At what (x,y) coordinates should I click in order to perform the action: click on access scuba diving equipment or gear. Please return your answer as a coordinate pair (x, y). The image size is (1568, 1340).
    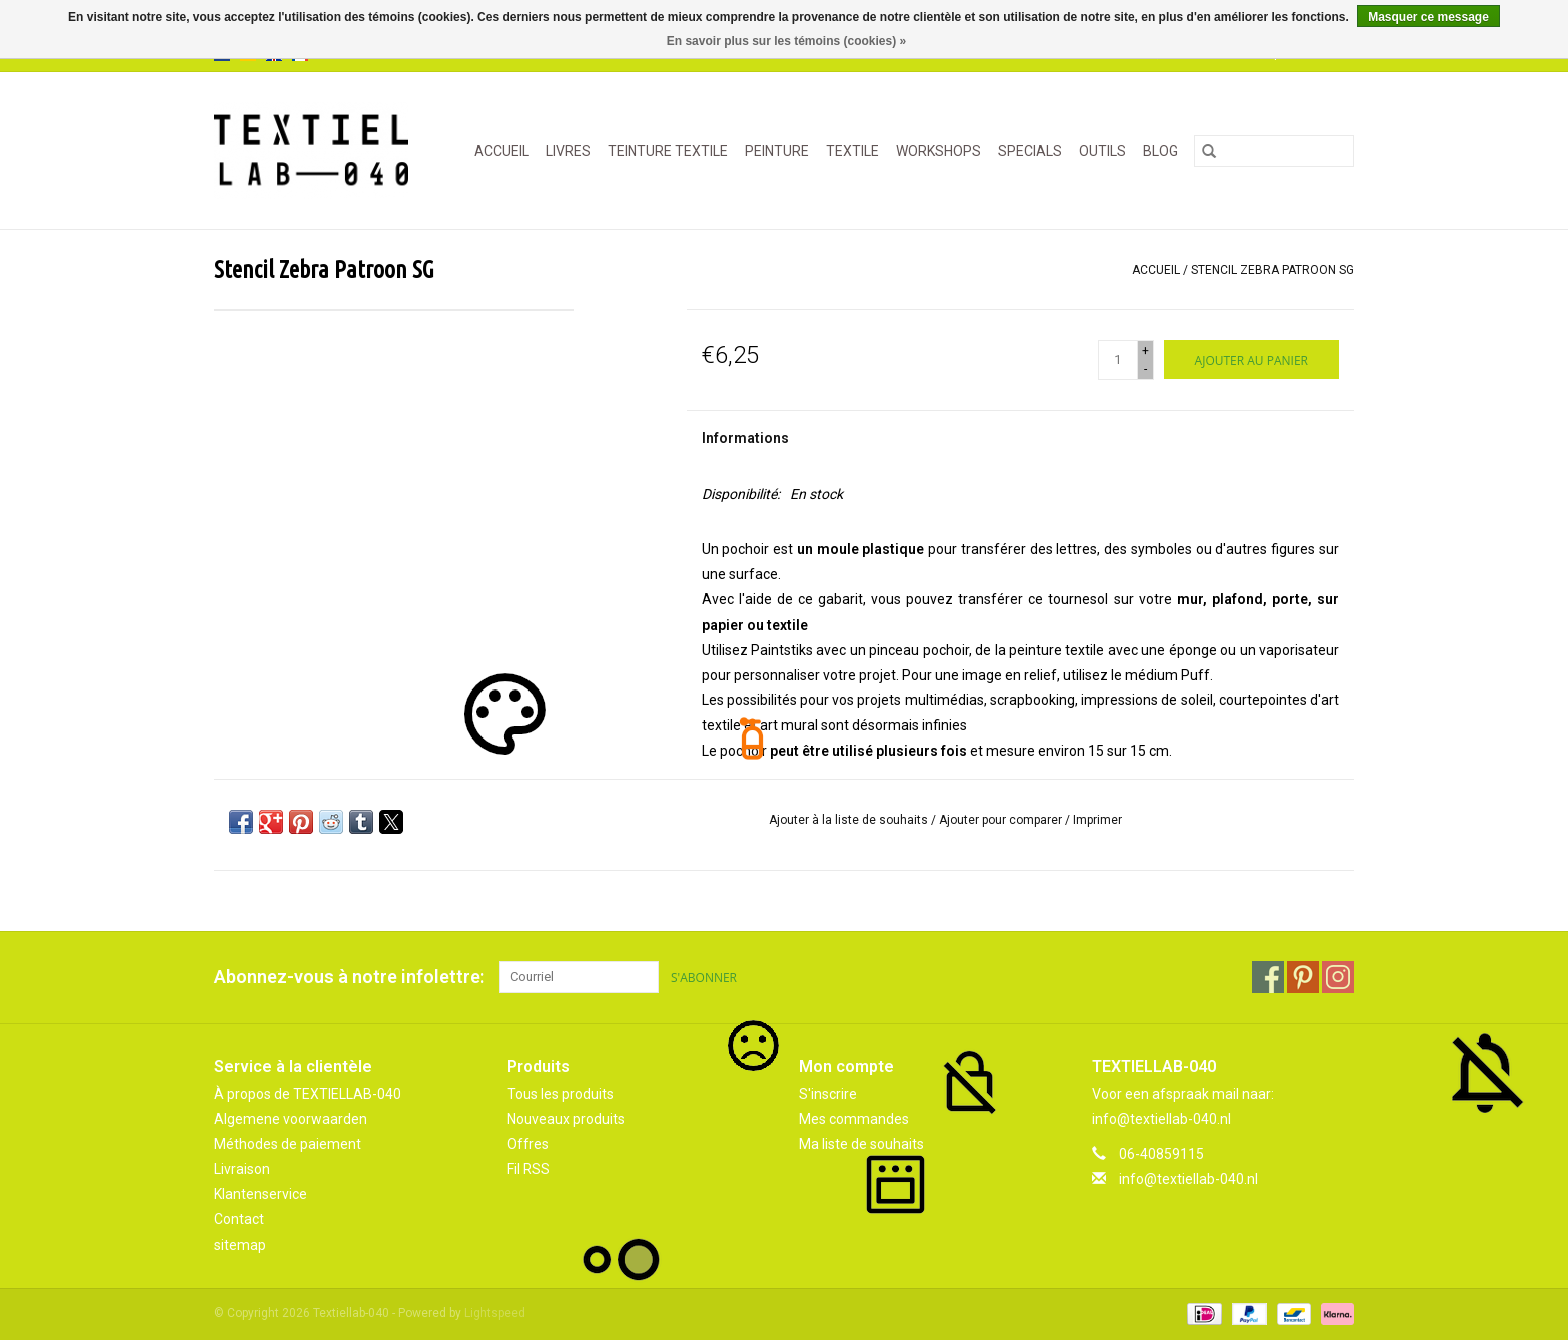
    Looking at the image, I should click on (752, 738).